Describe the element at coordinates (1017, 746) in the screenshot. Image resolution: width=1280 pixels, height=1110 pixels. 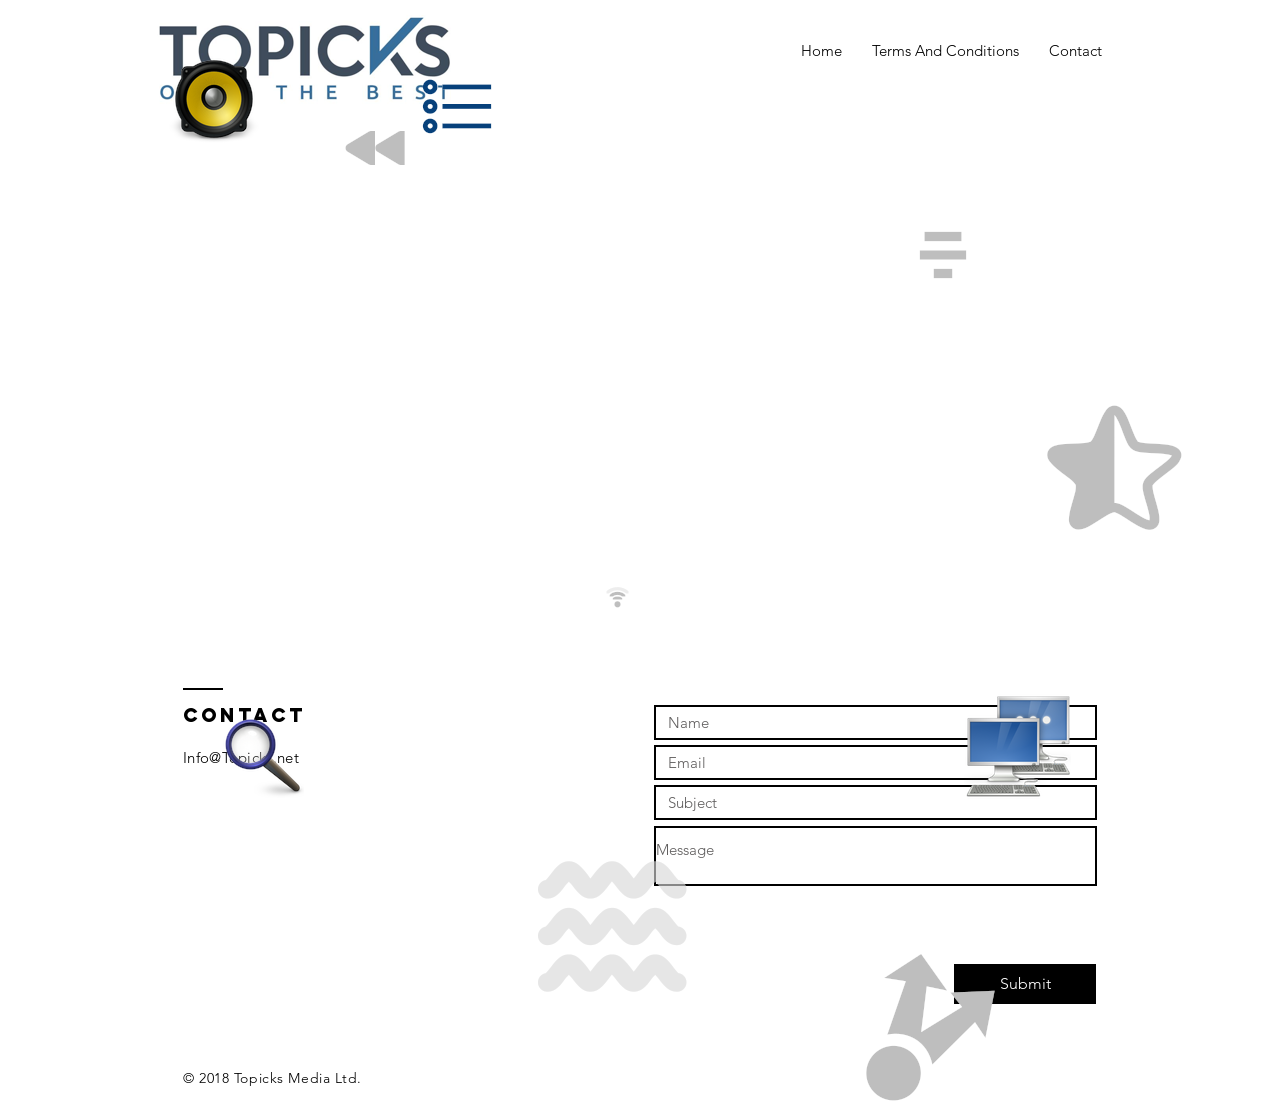
I see `indicates incoming network data transfer` at that location.